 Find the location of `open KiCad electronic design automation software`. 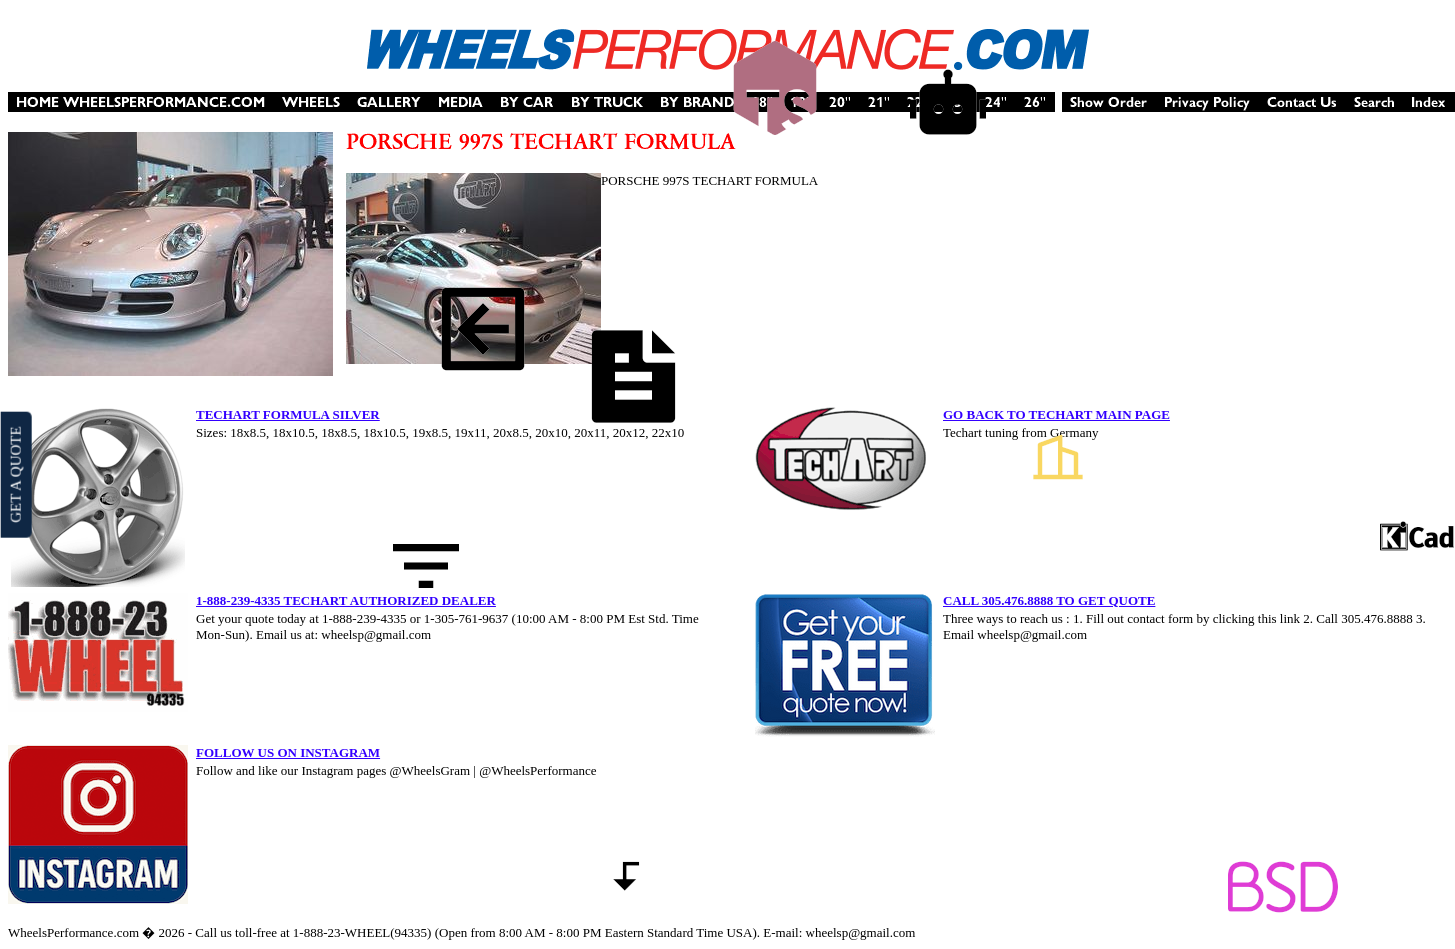

open KiCad electronic design automation software is located at coordinates (1417, 536).